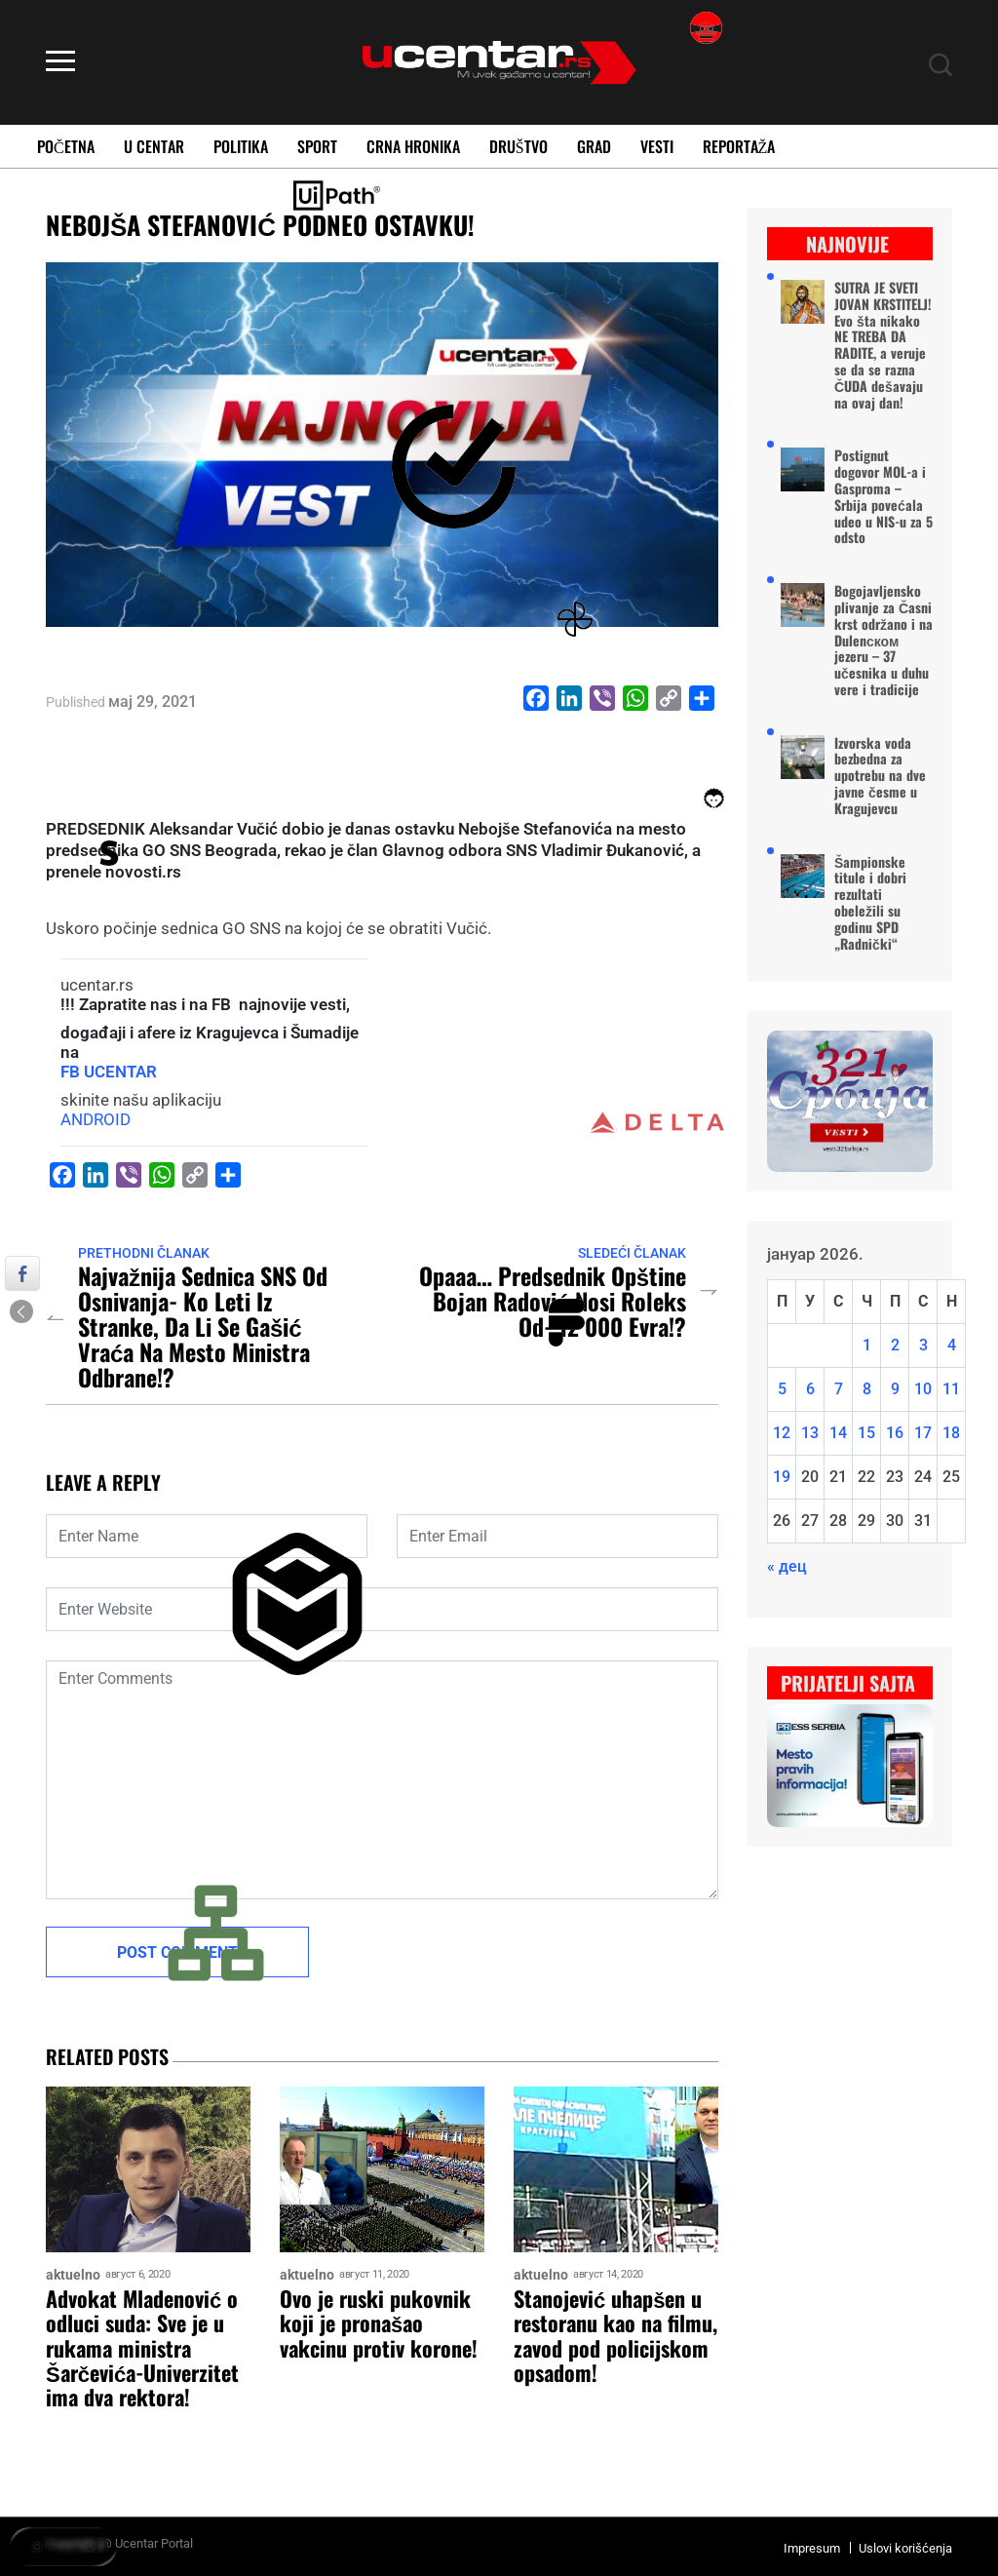 Image resolution: width=998 pixels, height=2576 pixels. What do you see at coordinates (575, 619) in the screenshot?
I see `open google photos app` at bounding box center [575, 619].